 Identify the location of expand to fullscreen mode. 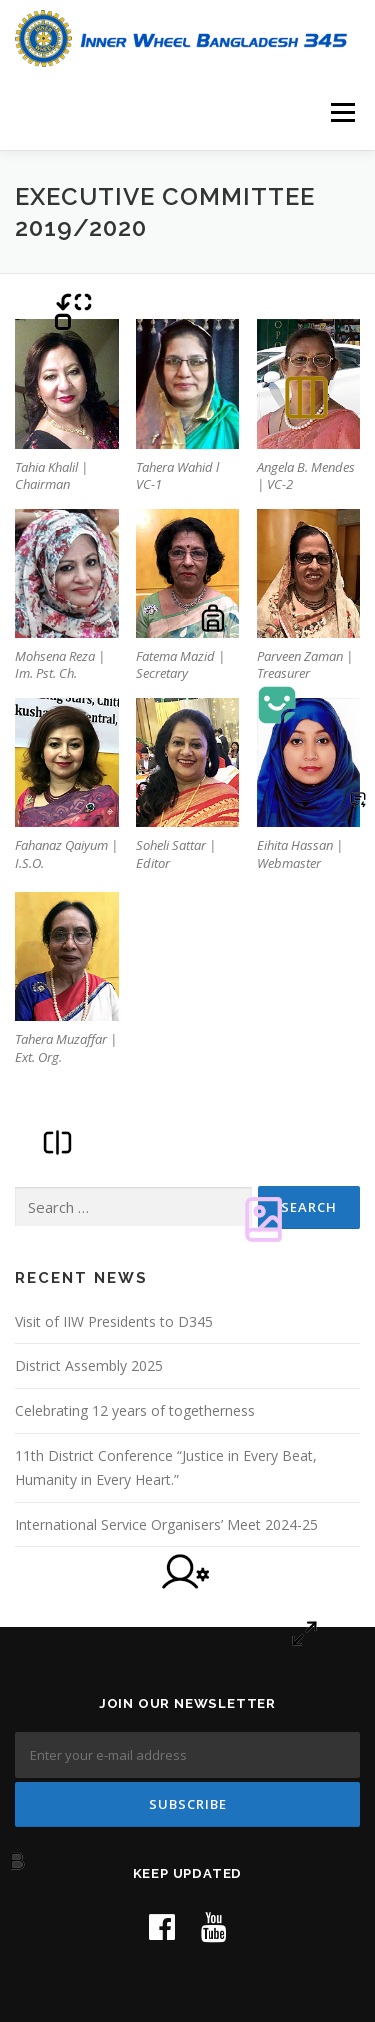
(304, 1633).